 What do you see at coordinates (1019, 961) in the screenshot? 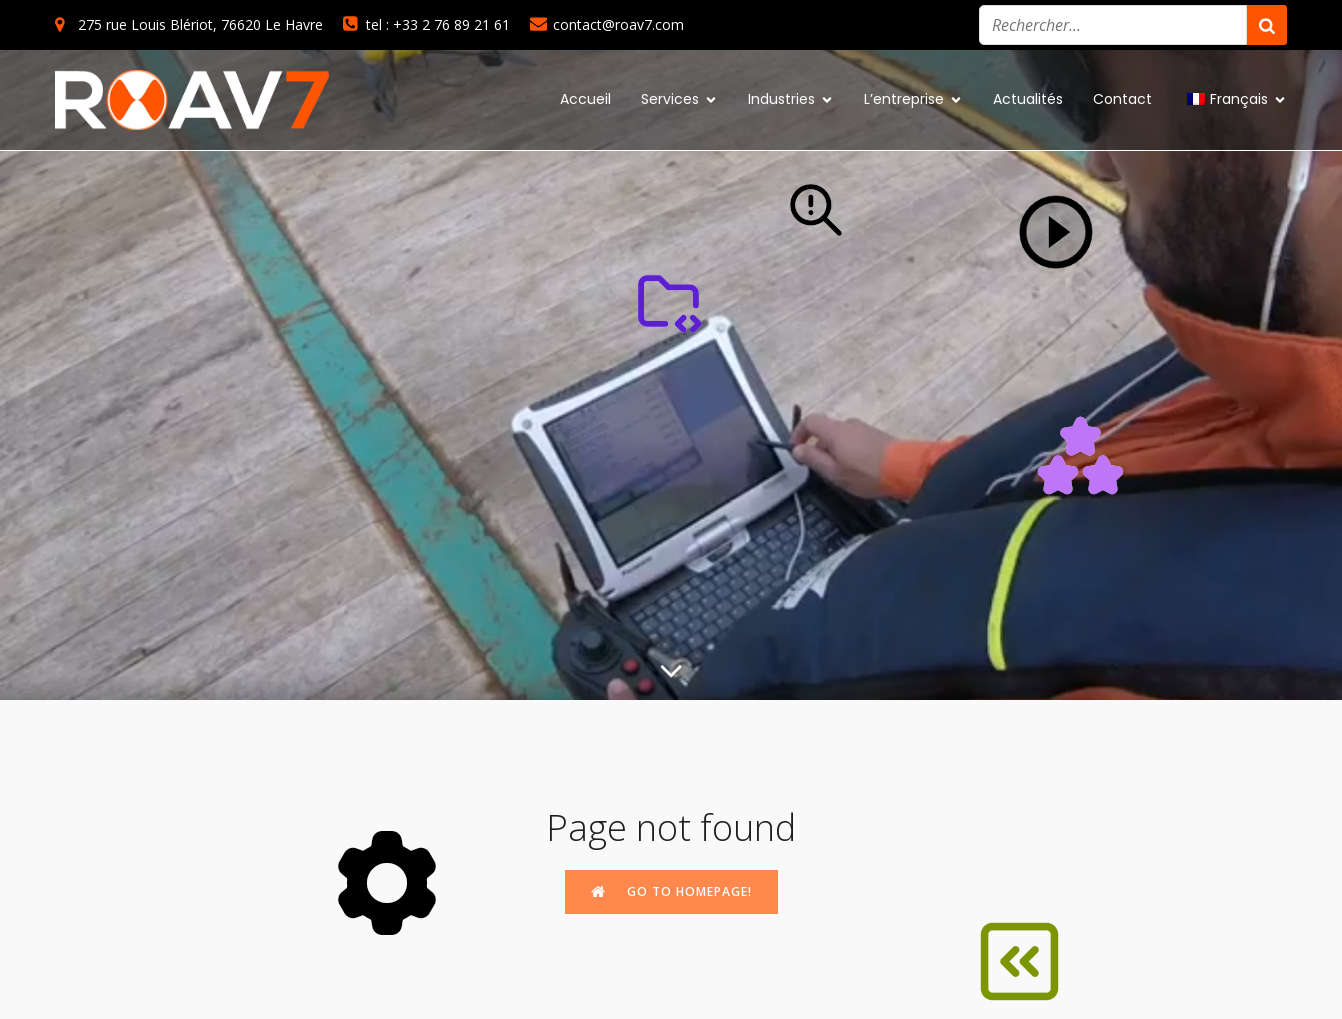
I see `go back to previous section` at bounding box center [1019, 961].